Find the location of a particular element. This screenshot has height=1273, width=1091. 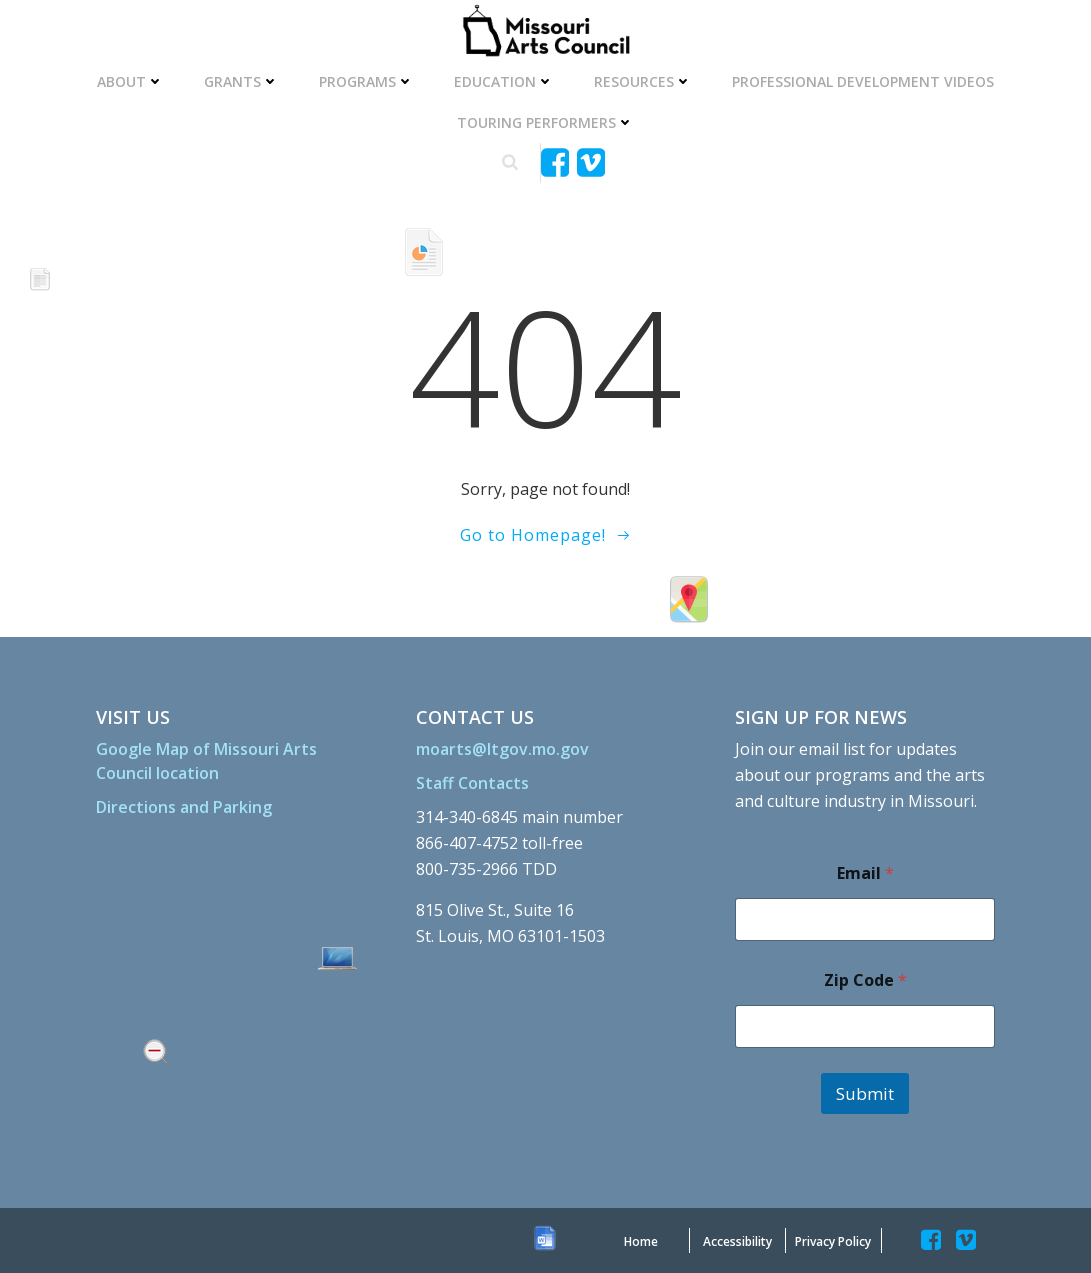

open a text document is located at coordinates (40, 279).